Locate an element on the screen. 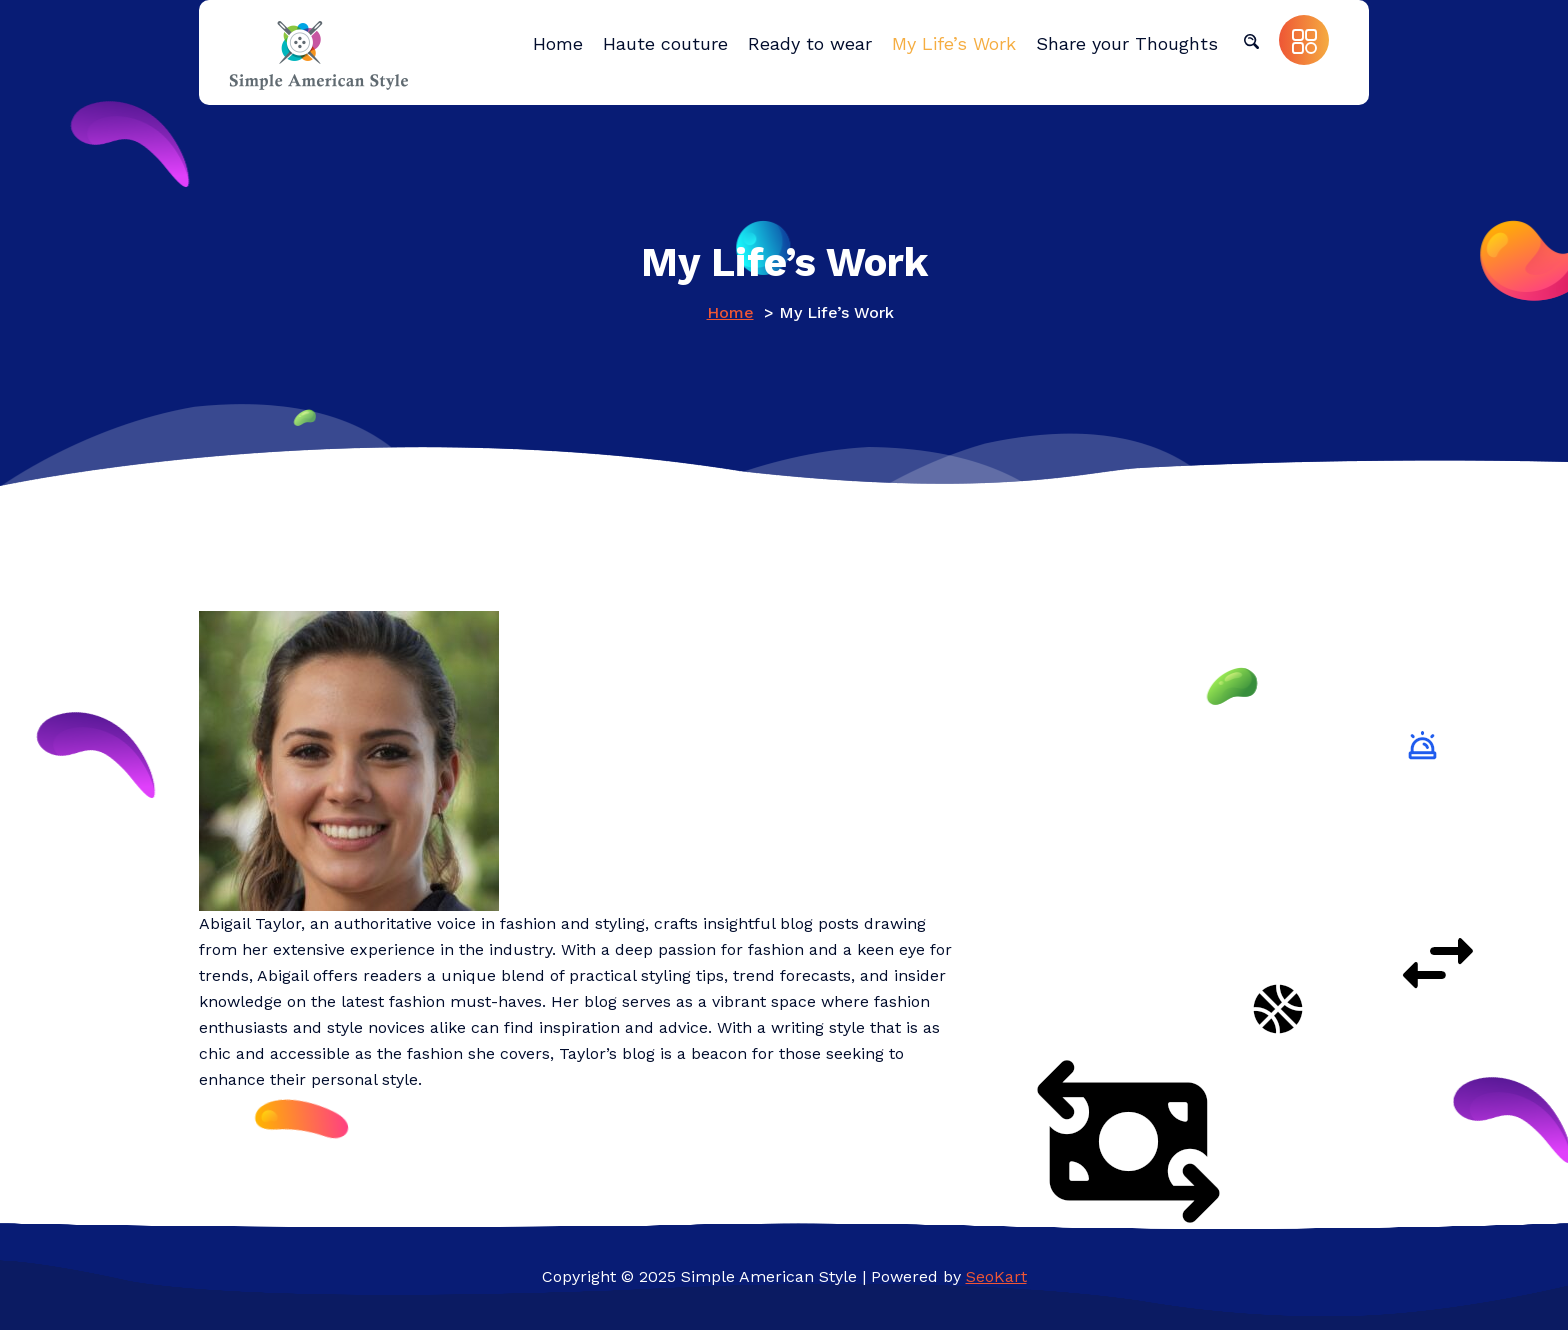 The height and width of the screenshot is (1330, 1568). swap or exchange items is located at coordinates (1438, 963).